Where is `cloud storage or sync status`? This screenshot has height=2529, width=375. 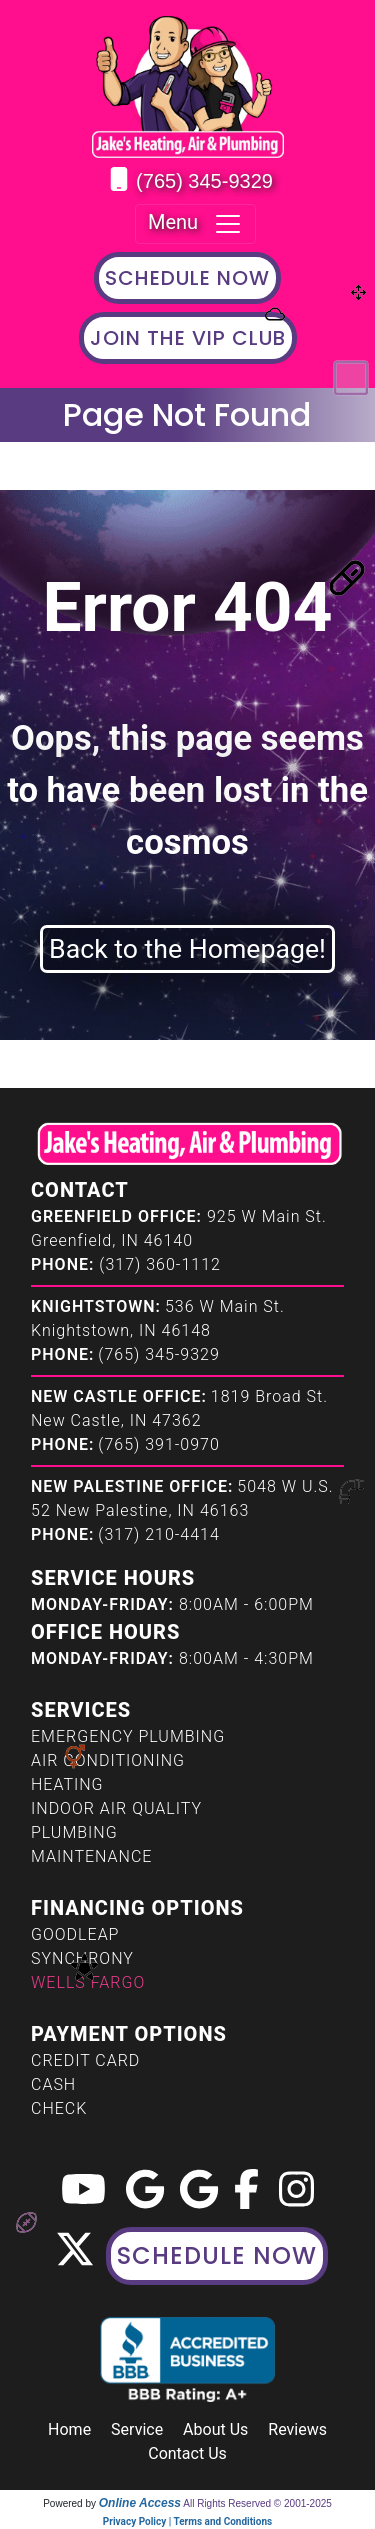
cloud storage or sync status is located at coordinates (275, 314).